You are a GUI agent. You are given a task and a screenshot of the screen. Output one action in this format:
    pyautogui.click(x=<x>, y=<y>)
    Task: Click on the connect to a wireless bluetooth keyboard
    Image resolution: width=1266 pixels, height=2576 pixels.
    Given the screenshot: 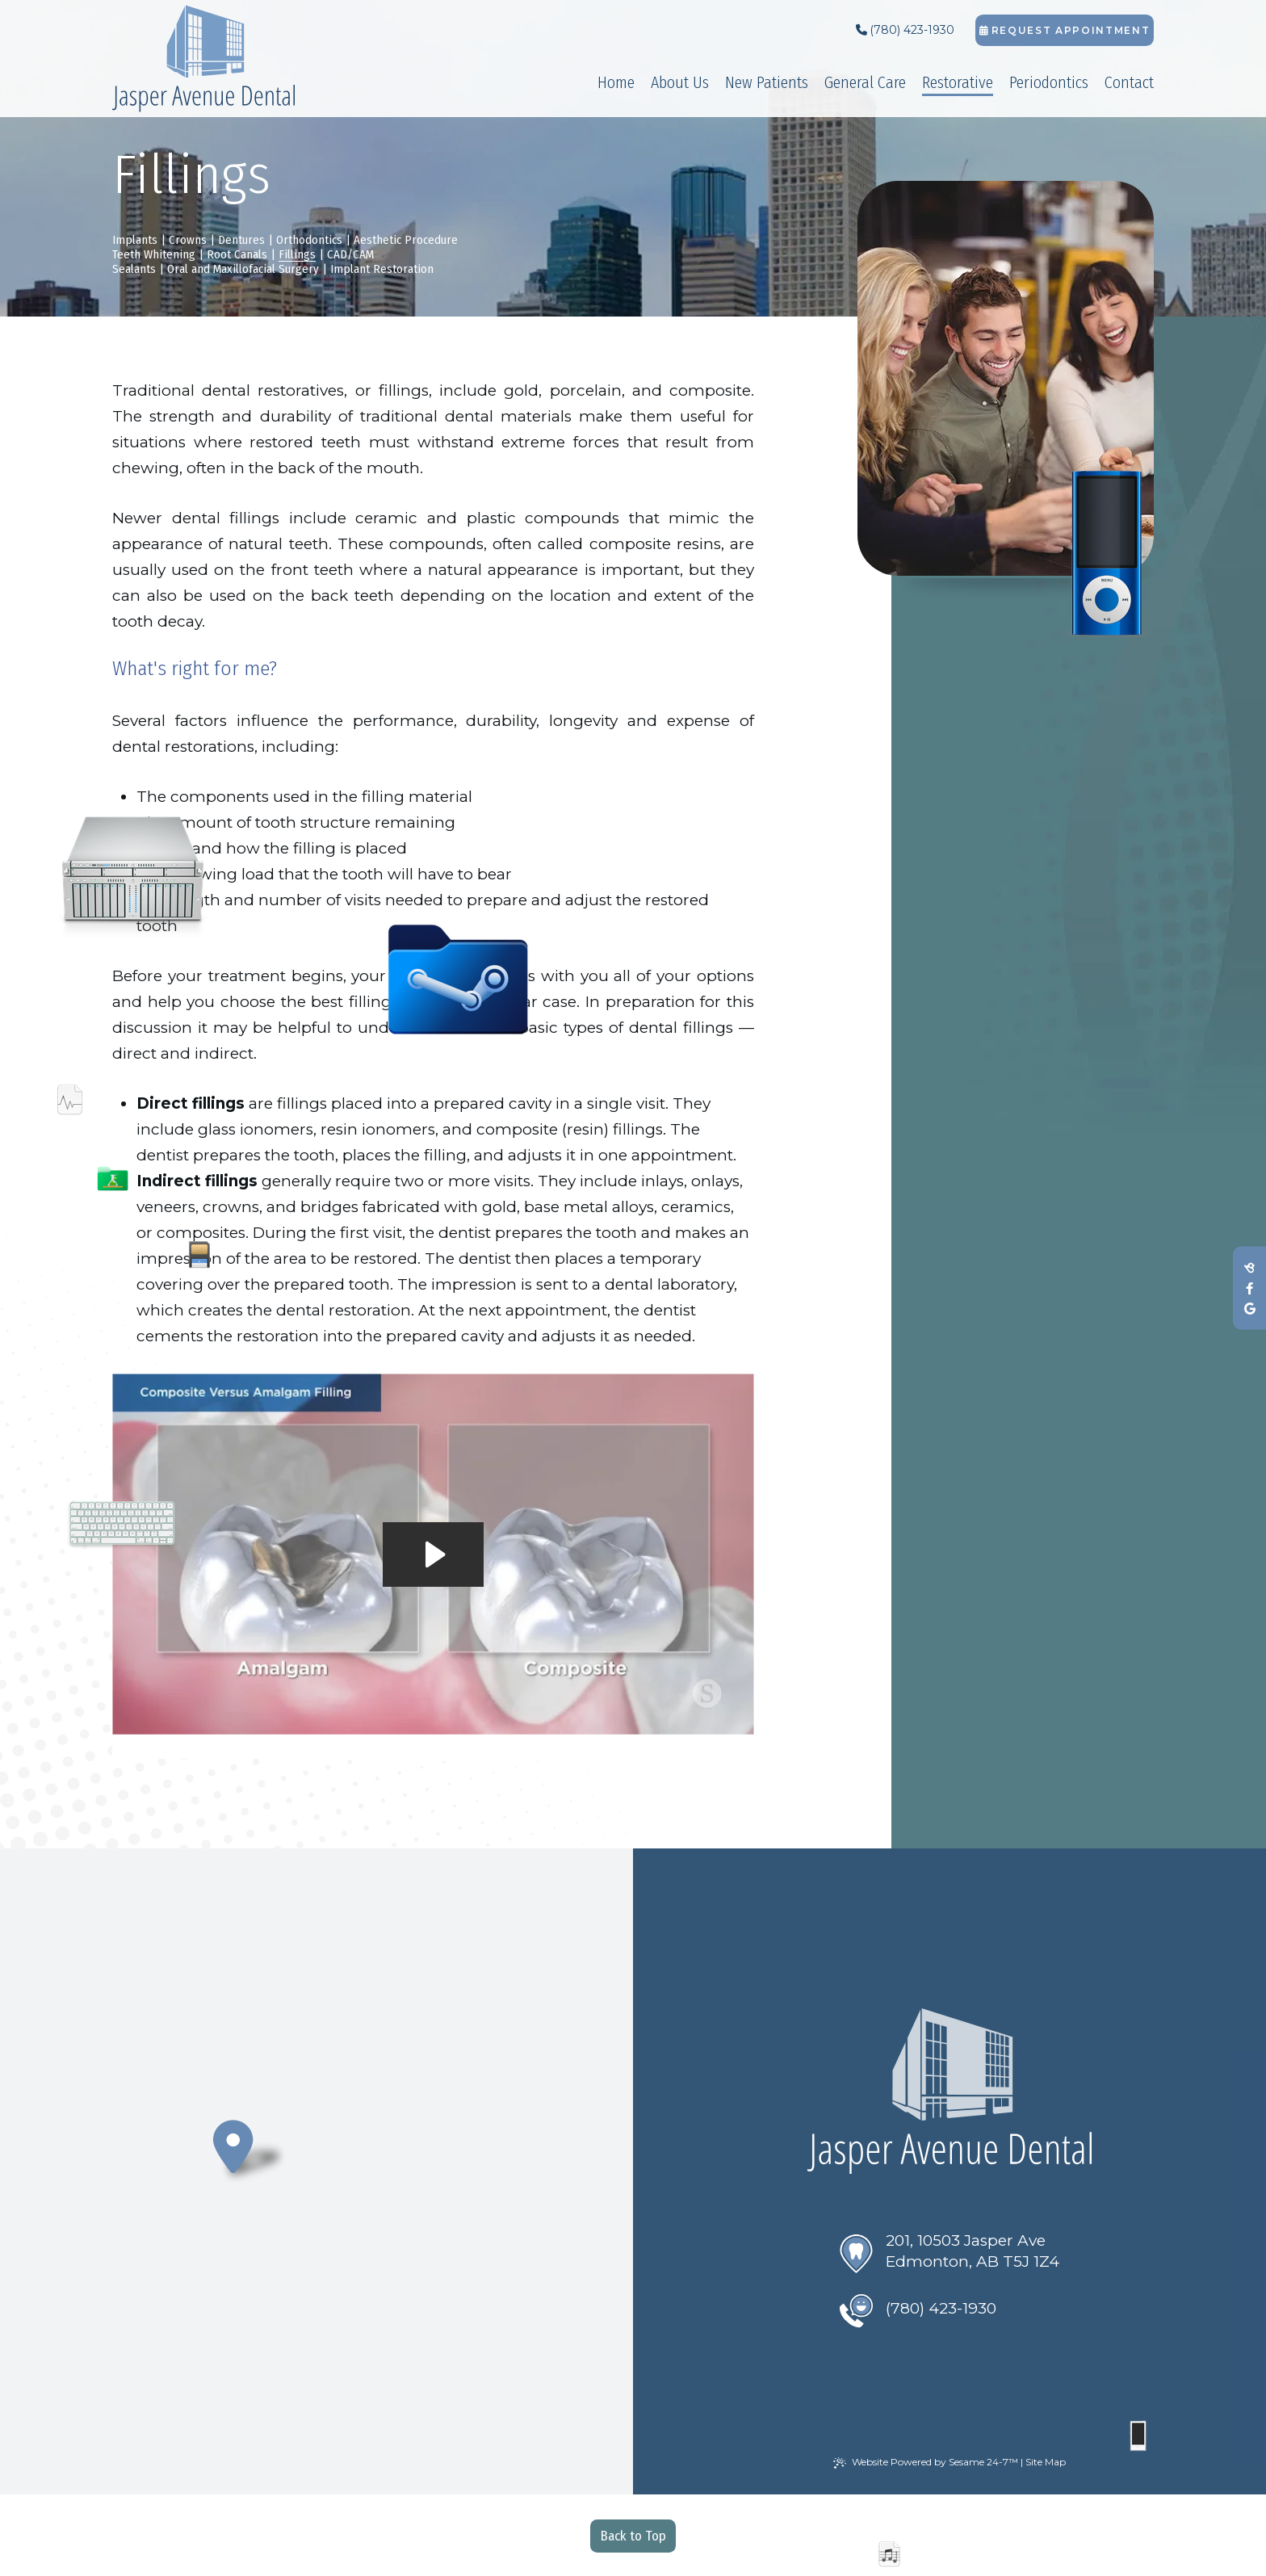 What is the action you would take?
    pyautogui.click(x=122, y=1523)
    